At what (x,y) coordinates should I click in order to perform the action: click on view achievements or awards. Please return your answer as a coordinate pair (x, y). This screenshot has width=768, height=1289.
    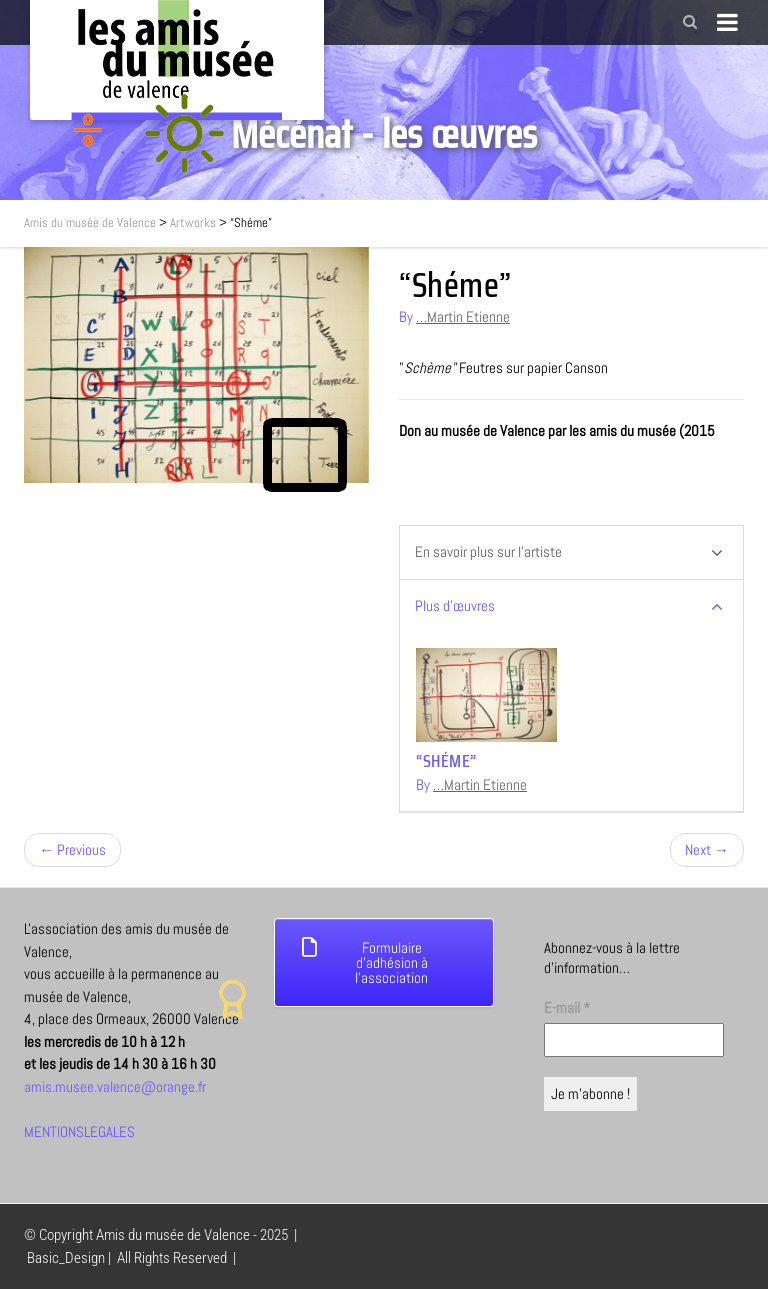
    Looking at the image, I should click on (232, 999).